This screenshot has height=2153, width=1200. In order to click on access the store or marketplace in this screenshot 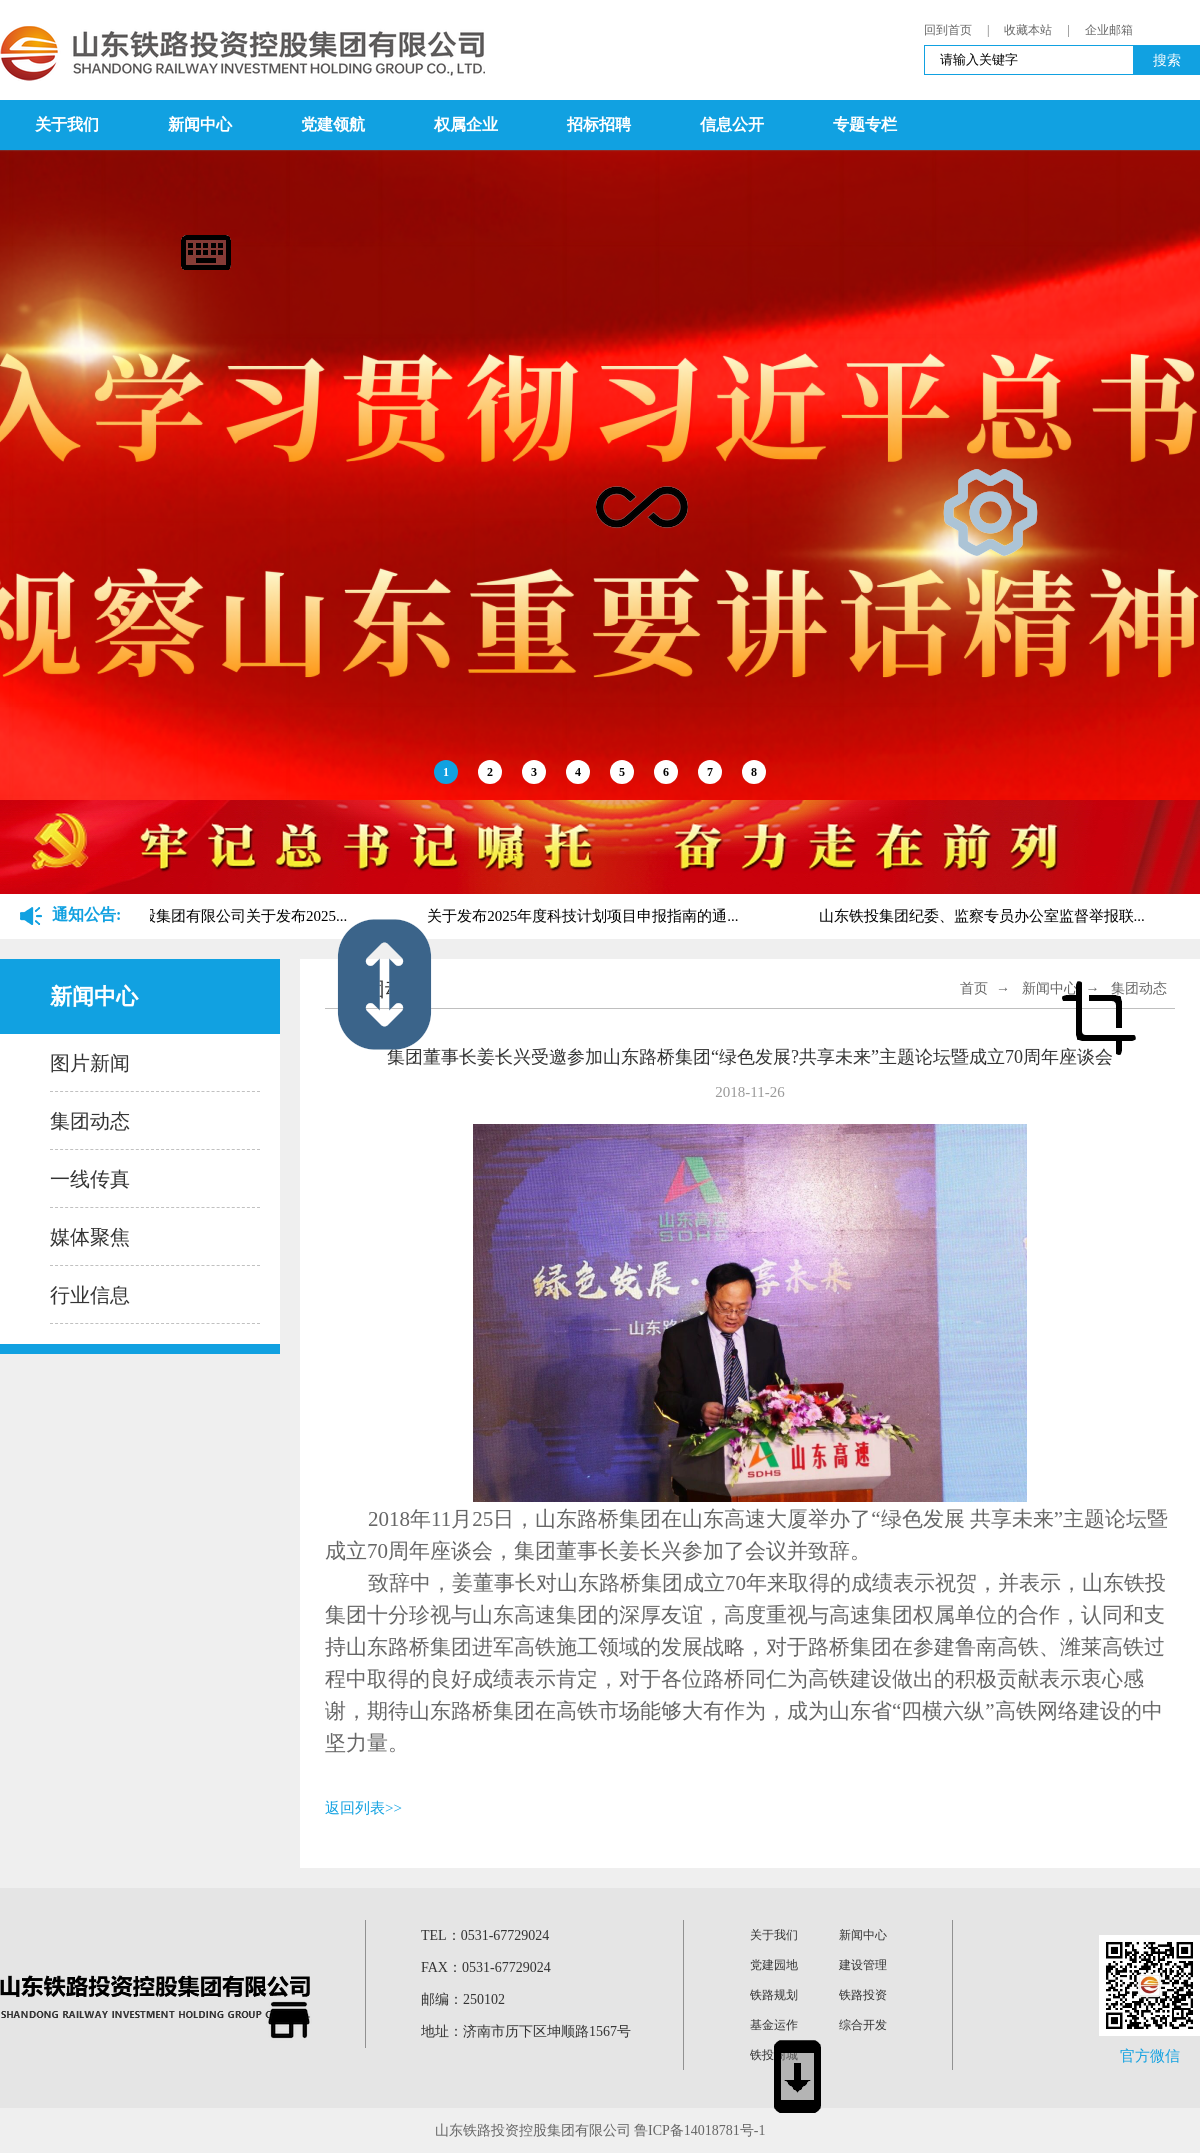, I will do `click(289, 2020)`.